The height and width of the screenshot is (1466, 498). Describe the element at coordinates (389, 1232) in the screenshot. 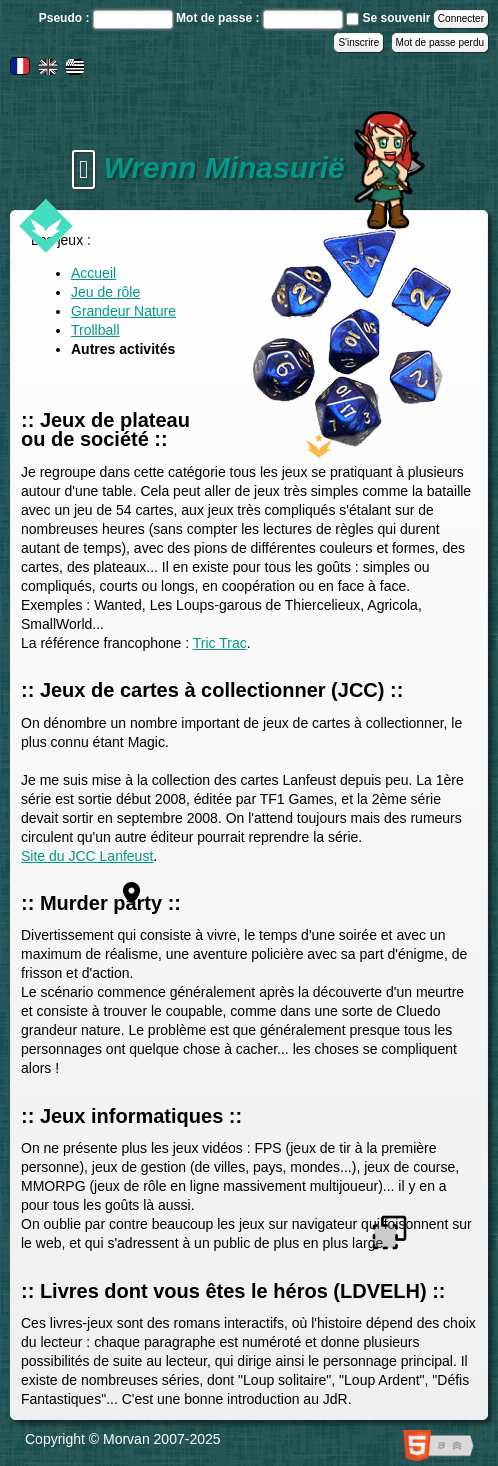

I see `bring selection to front layer` at that location.